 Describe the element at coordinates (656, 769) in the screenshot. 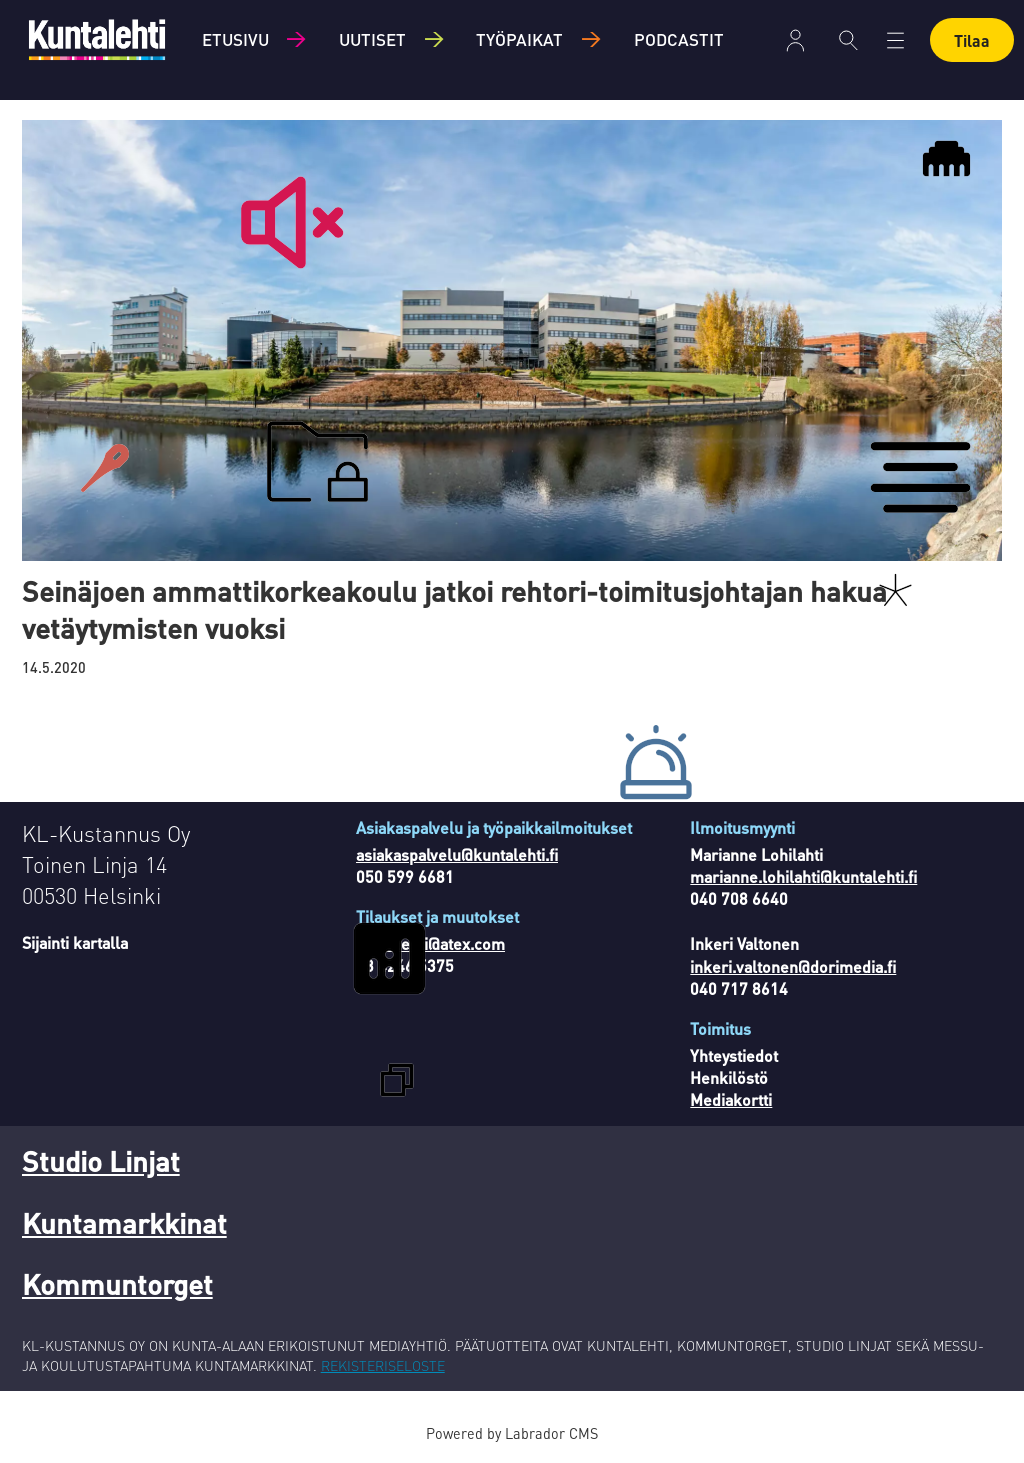

I see `indicates an active alert or warning` at that location.